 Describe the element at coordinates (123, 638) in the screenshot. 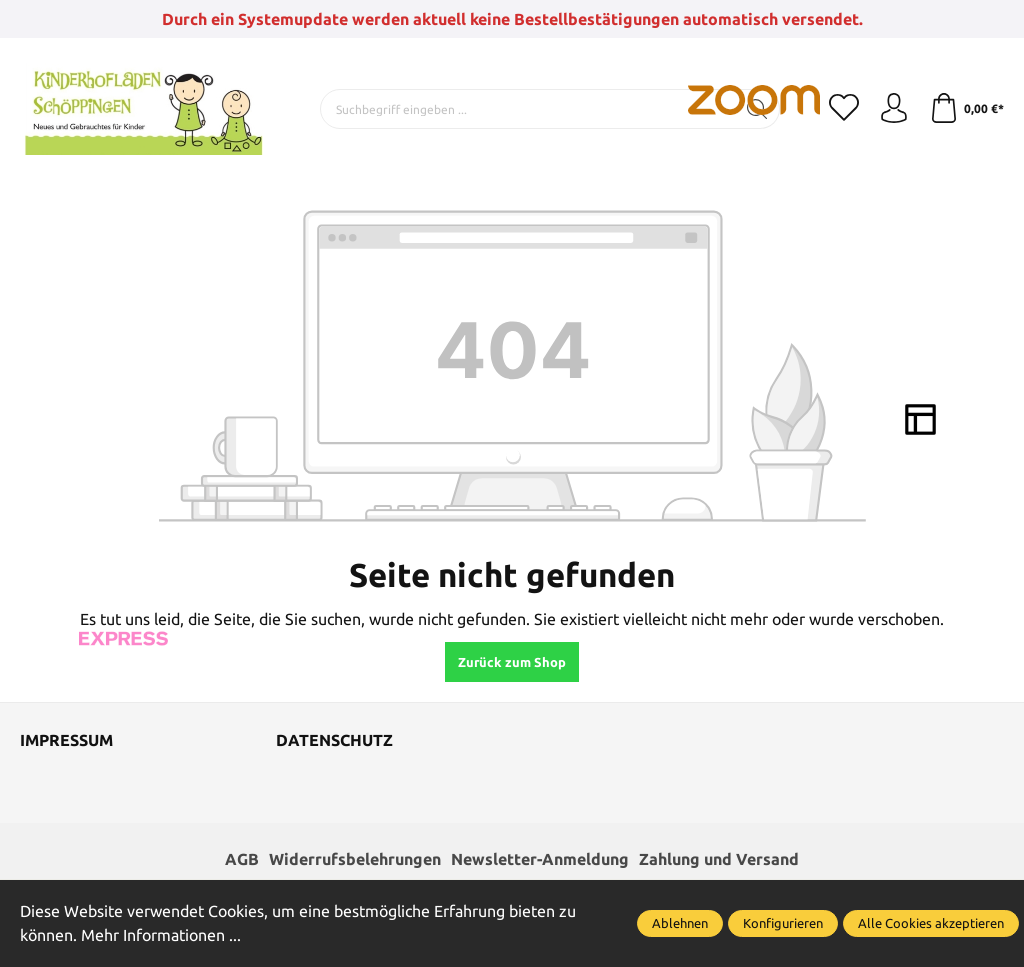

I see `visit the Express clothing retailer website` at that location.